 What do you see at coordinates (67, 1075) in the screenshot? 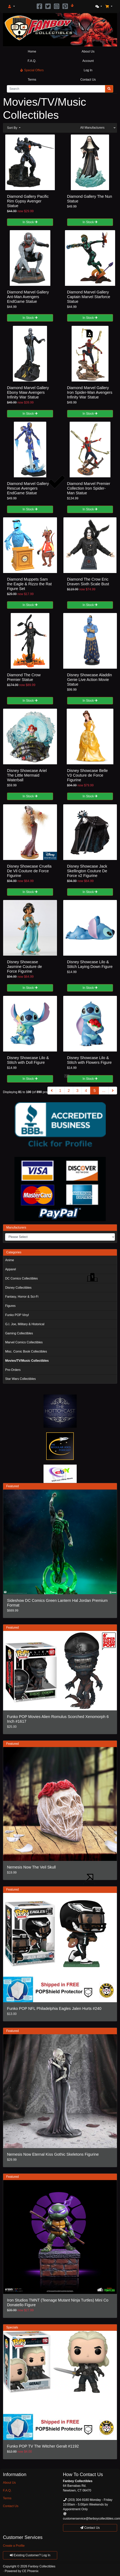
I see `calculate square root` at bounding box center [67, 1075].